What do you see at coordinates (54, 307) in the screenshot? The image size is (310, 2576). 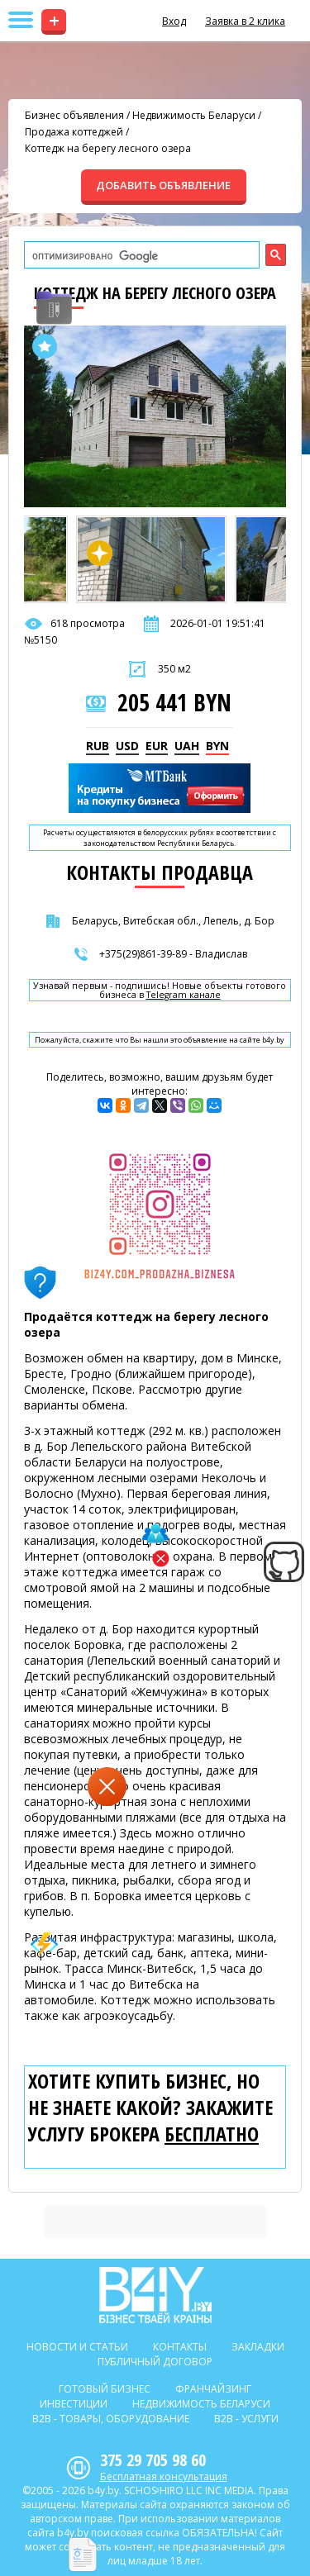 I see `open templates folder` at bounding box center [54, 307].